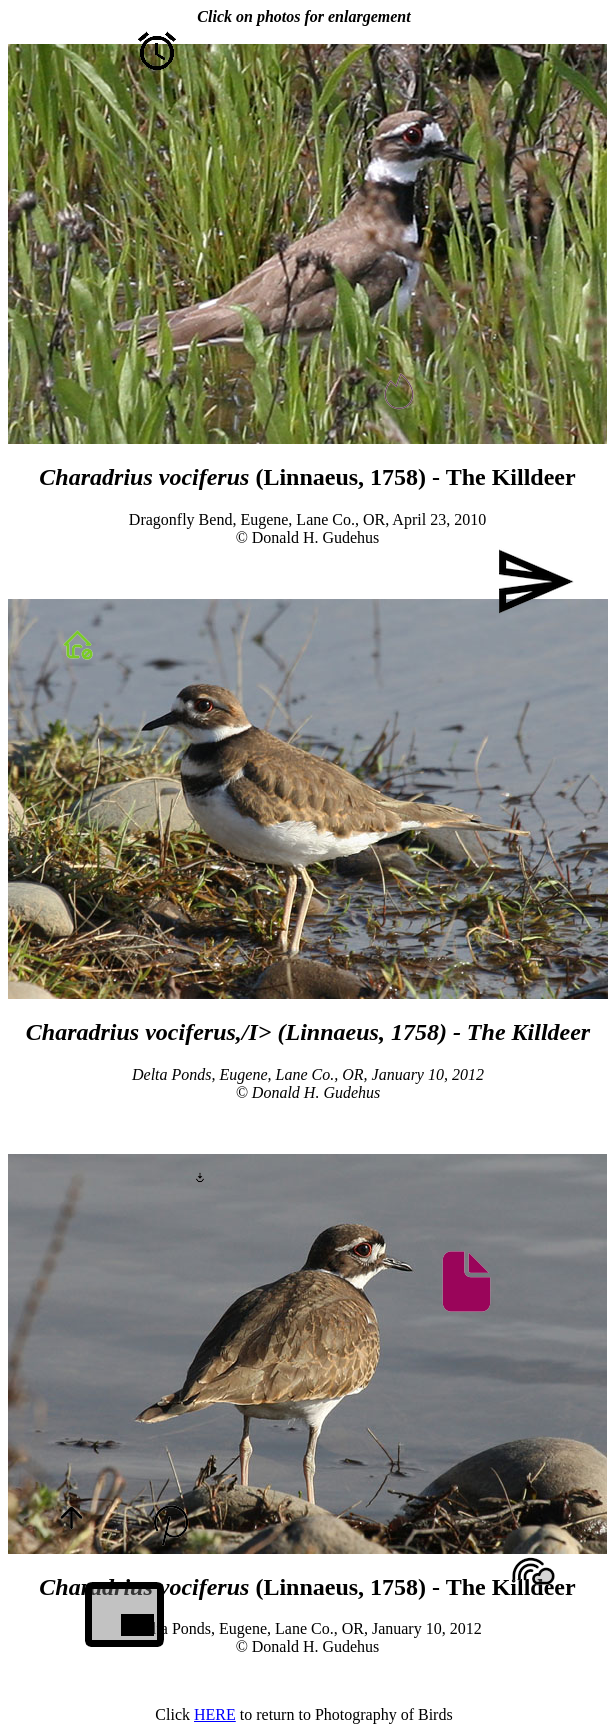 The width and height of the screenshot is (608, 1732). Describe the element at coordinates (200, 1177) in the screenshot. I see `download content to device` at that location.